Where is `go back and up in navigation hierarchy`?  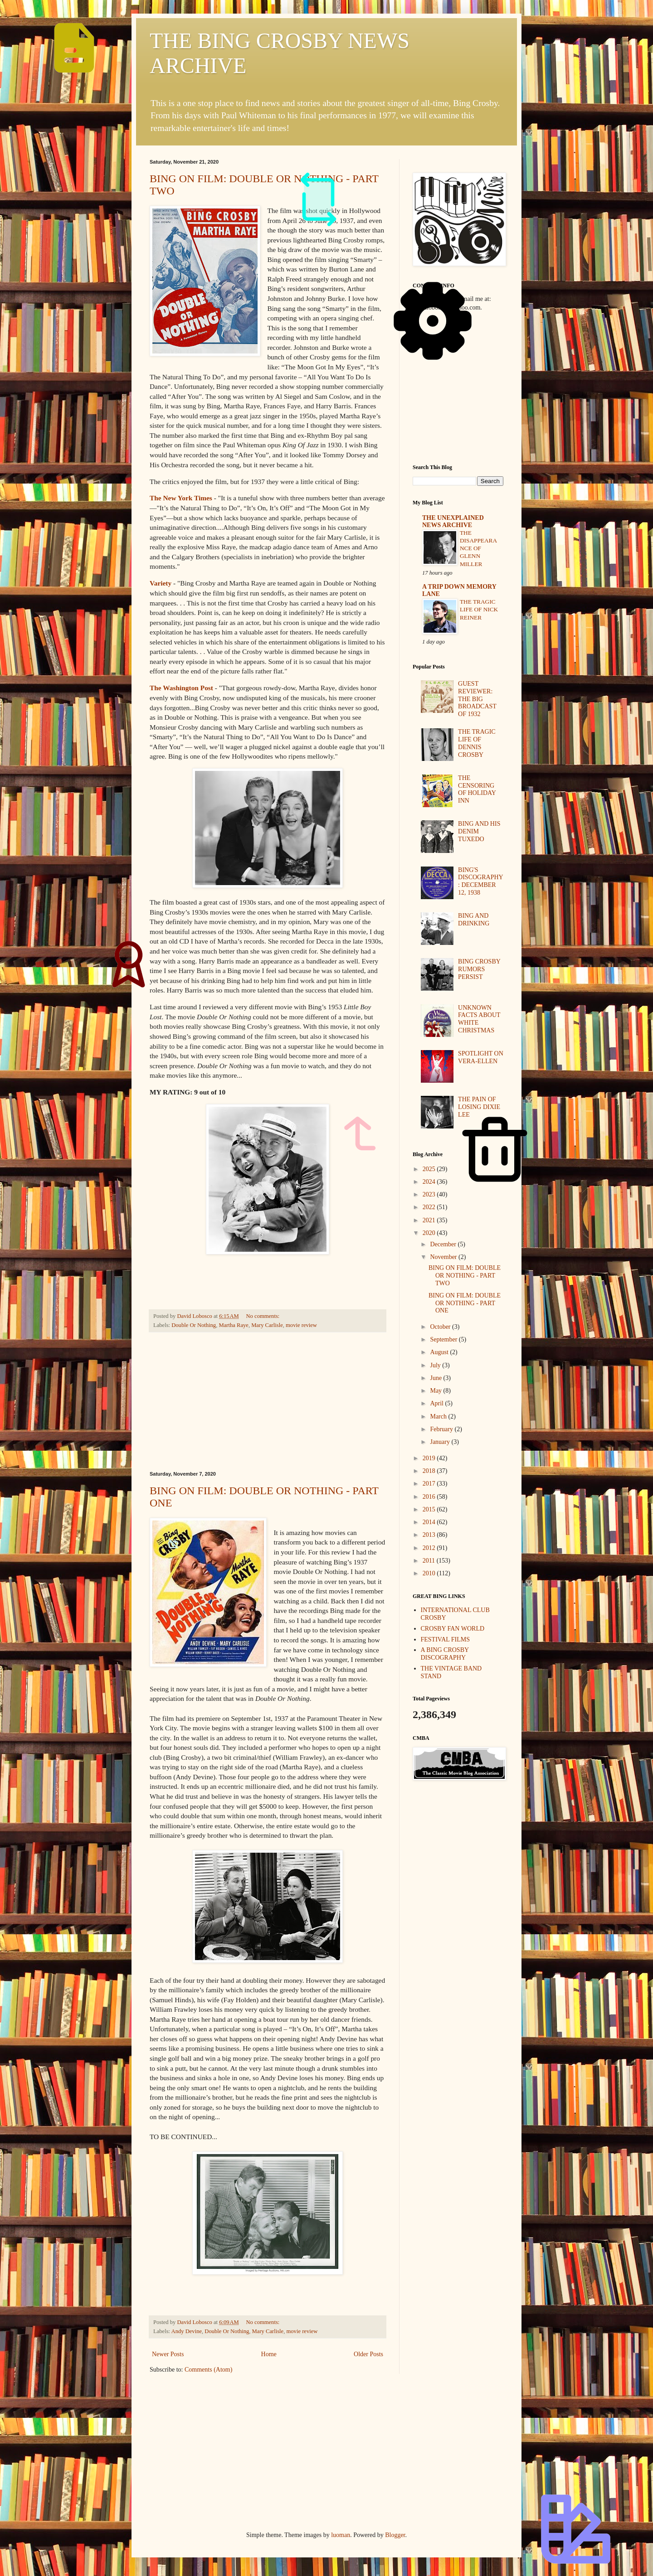 go back and up in navigation hierarchy is located at coordinates (360, 1134).